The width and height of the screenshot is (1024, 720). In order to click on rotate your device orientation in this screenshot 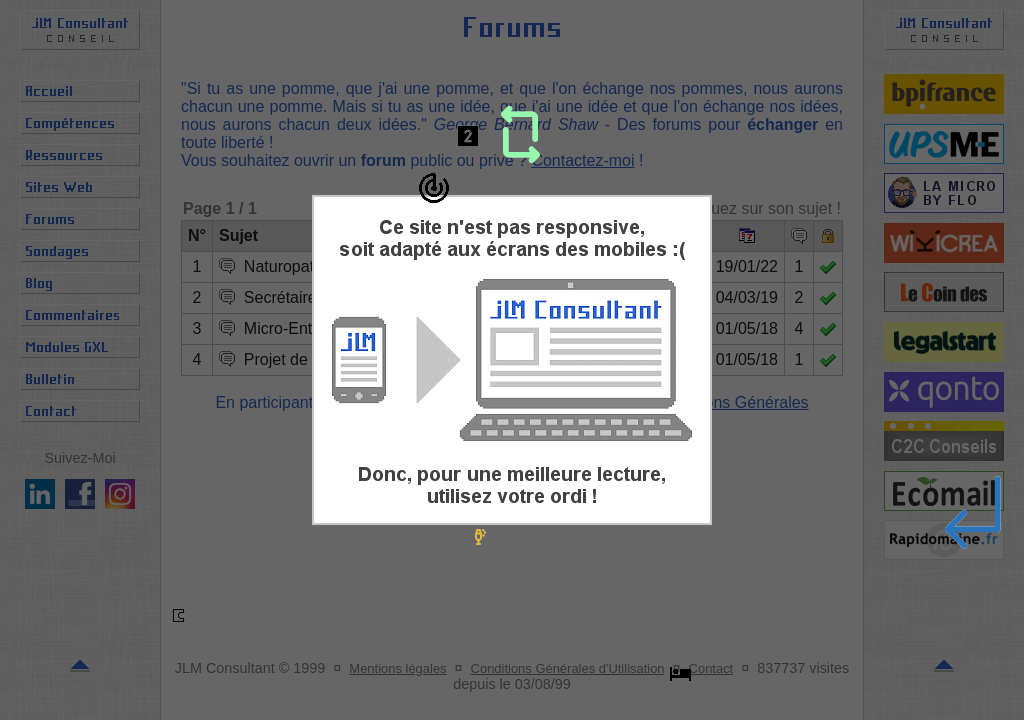, I will do `click(520, 134)`.